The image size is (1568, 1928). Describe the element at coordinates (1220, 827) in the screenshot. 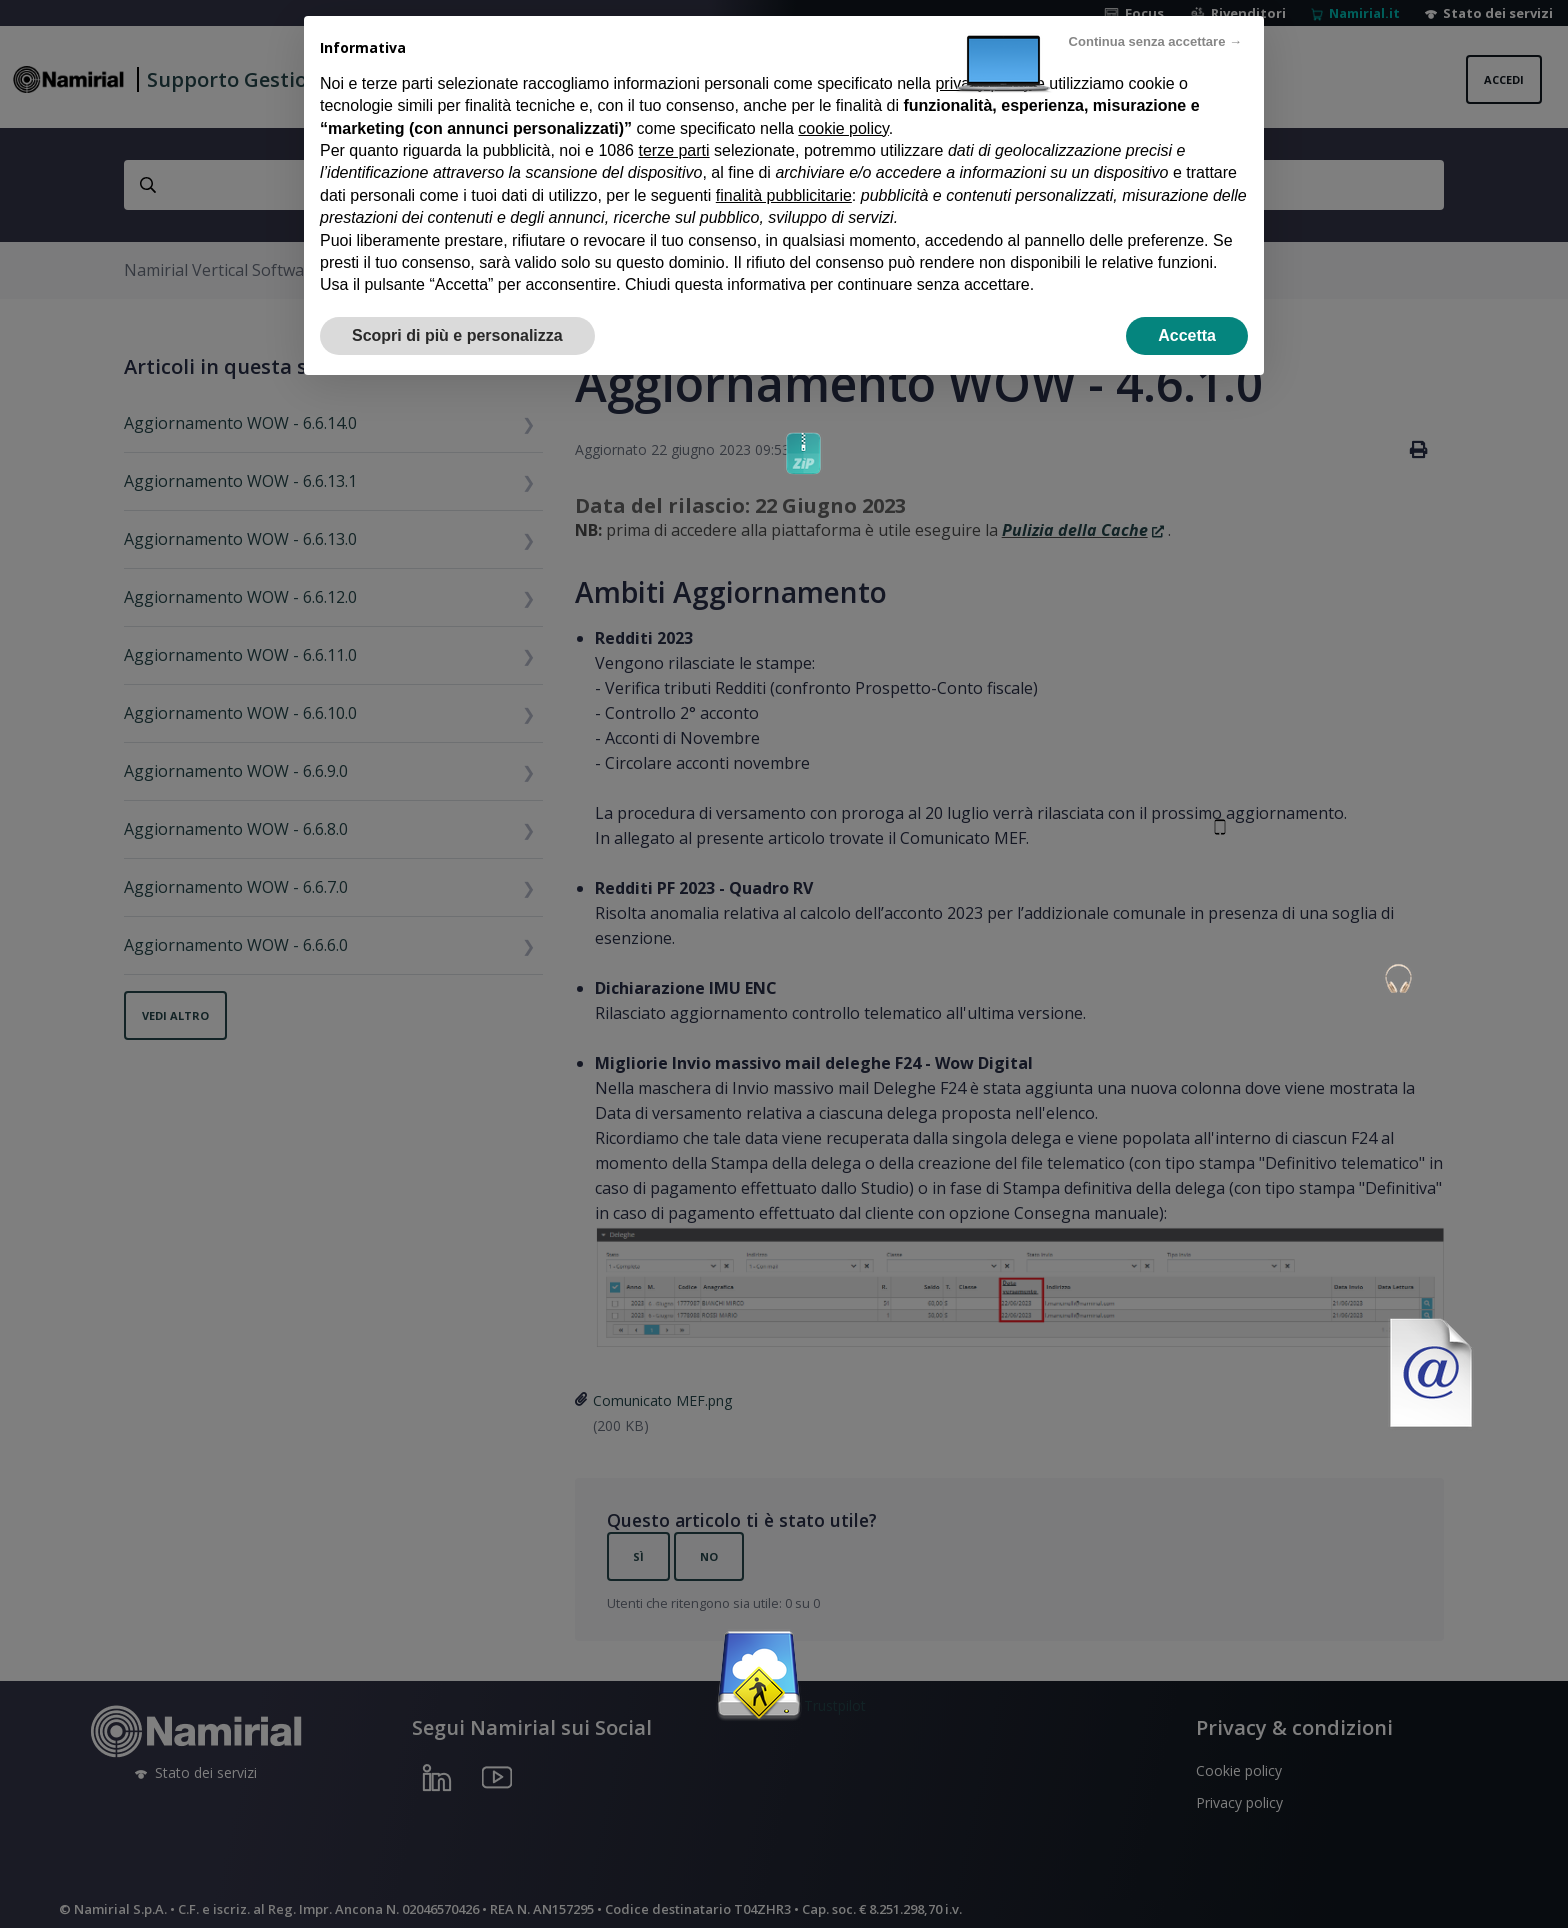

I see `view connected iPad mini device` at that location.